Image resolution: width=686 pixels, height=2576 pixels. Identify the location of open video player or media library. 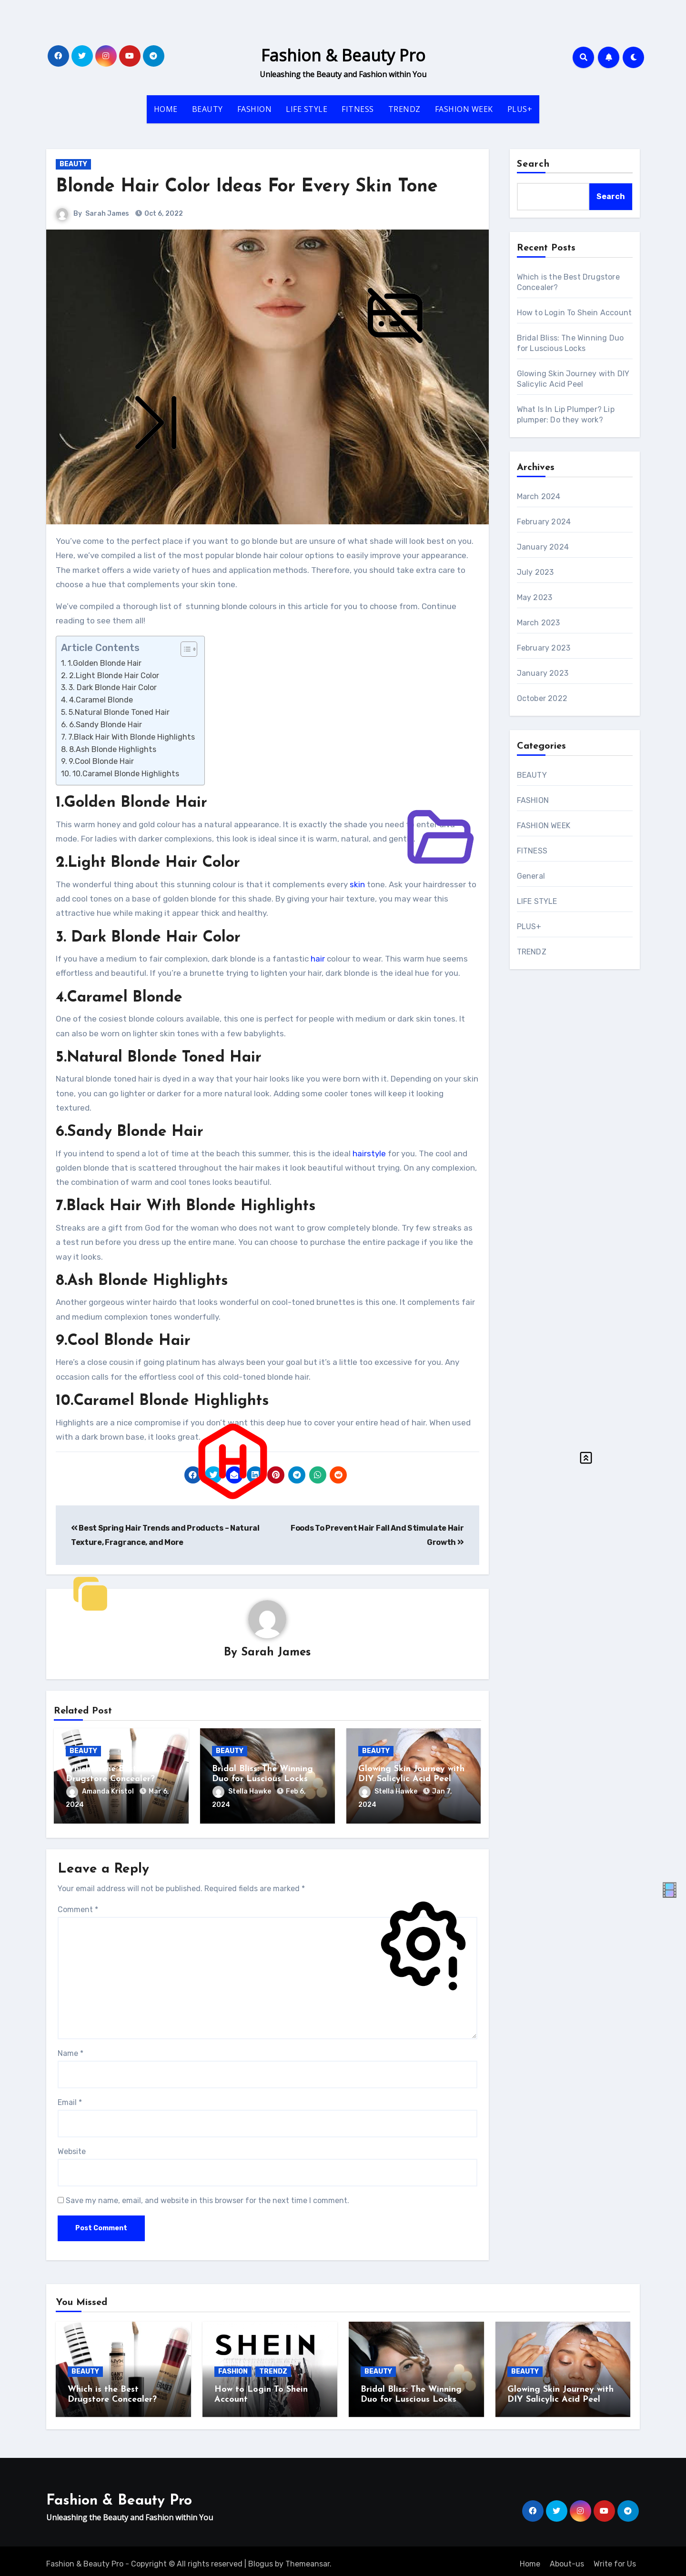
(669, 1890).